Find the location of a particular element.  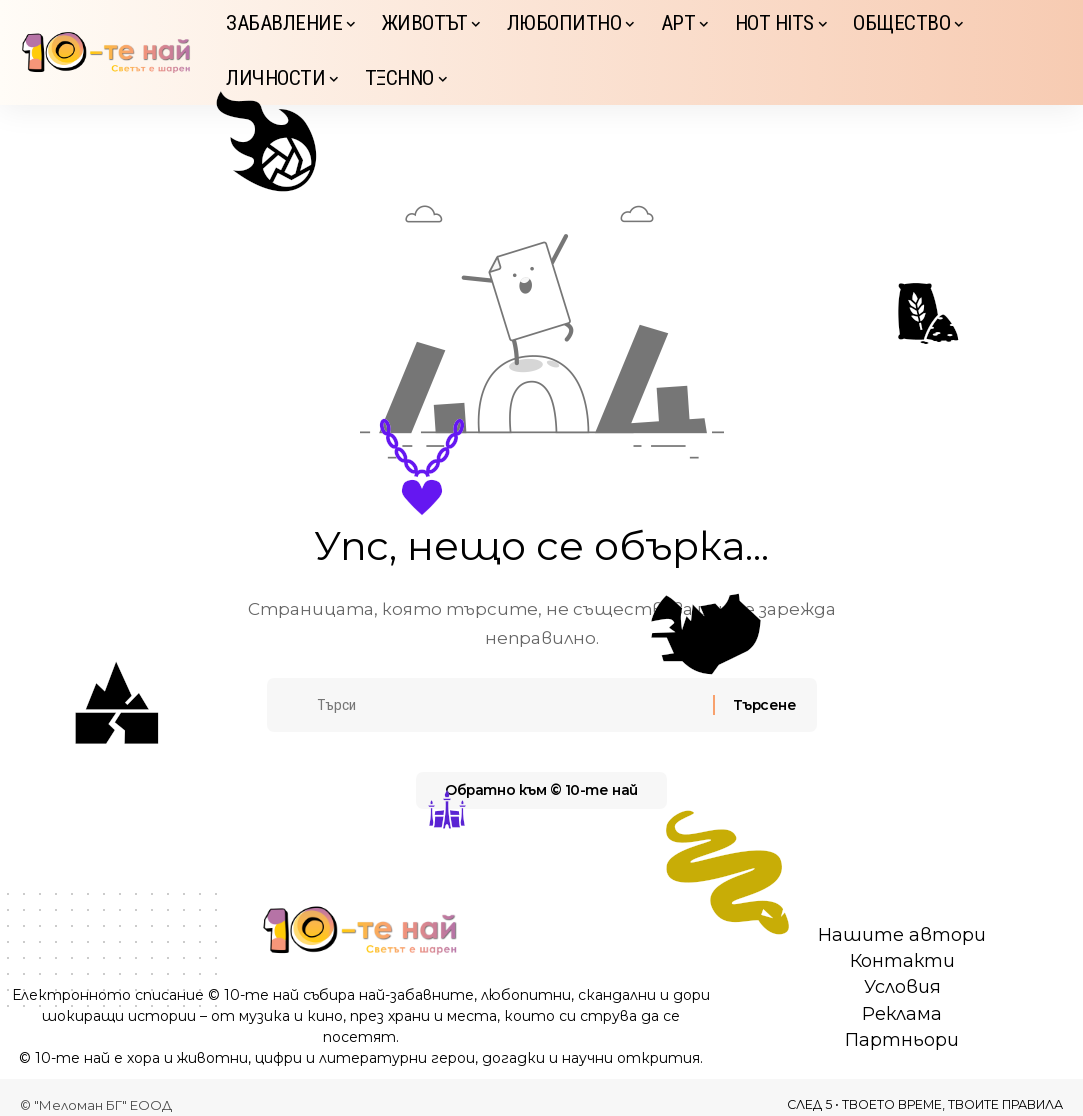

select iceland as a country or region is located at coordinates (706, 634).